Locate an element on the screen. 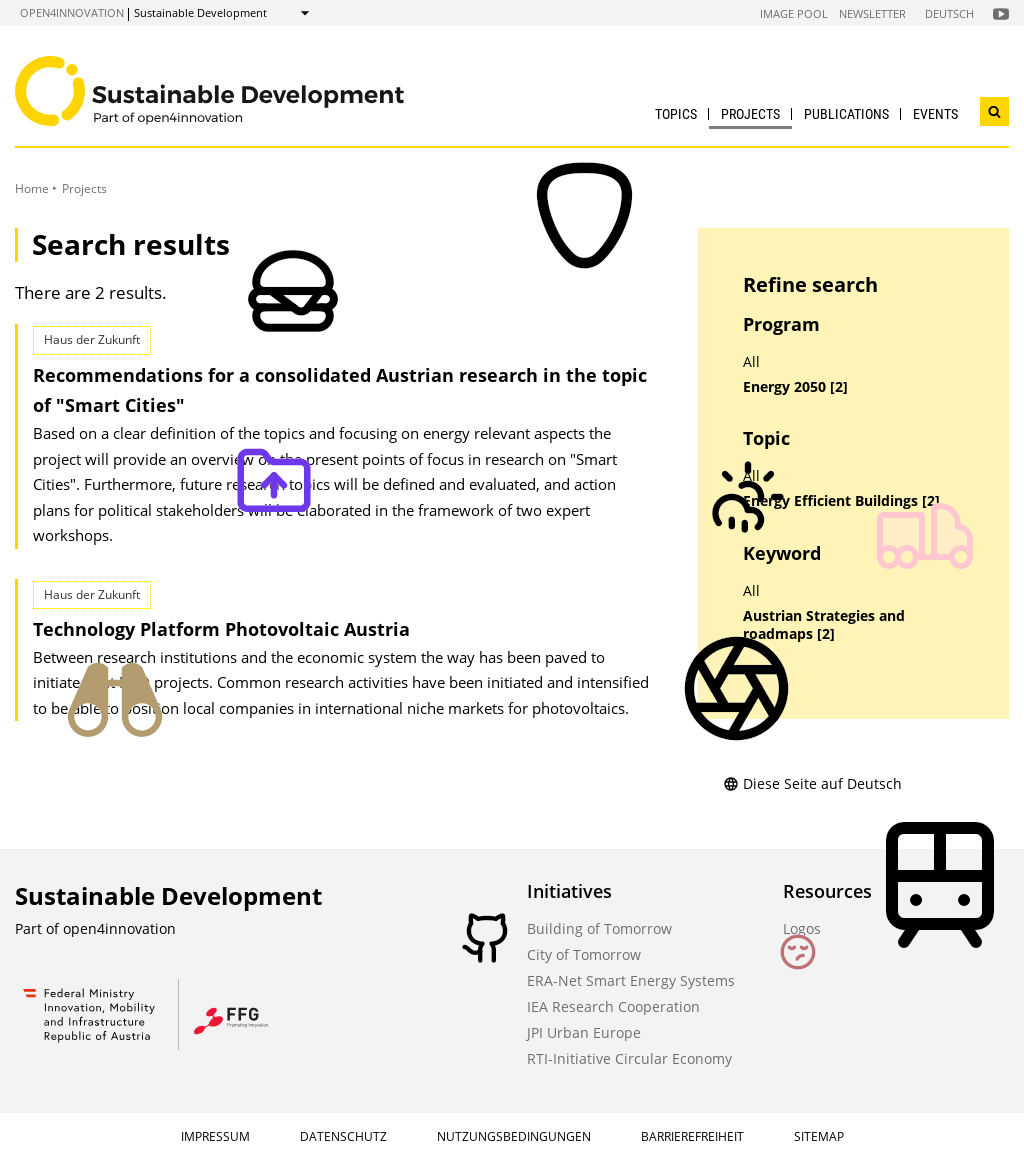 The width and height of the screenshot is (1024, 1160). indicate user frustration or negative feedback is located at coordinates (798, 952).